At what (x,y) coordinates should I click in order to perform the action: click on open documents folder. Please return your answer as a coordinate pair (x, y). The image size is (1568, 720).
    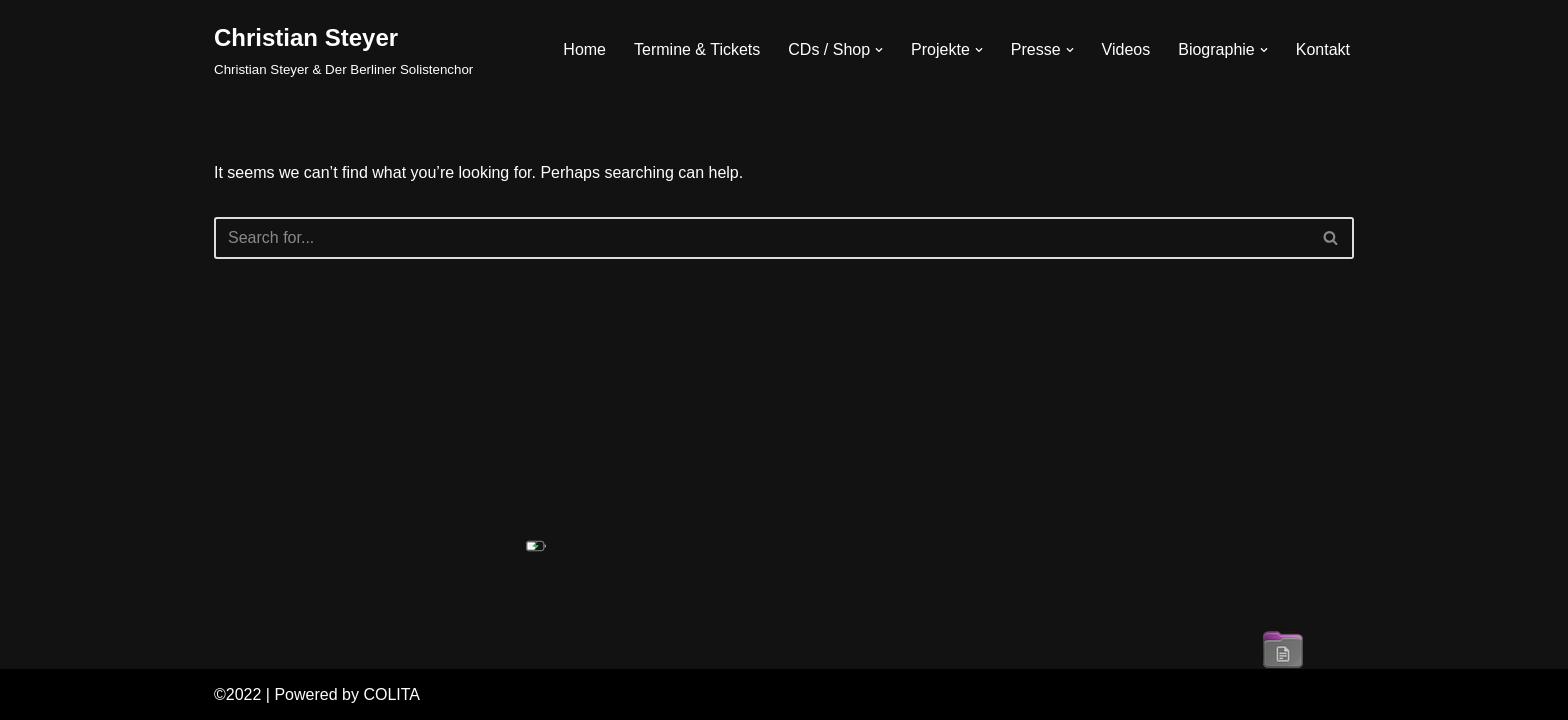
    Looking at the image, I should click on (1283, 649).